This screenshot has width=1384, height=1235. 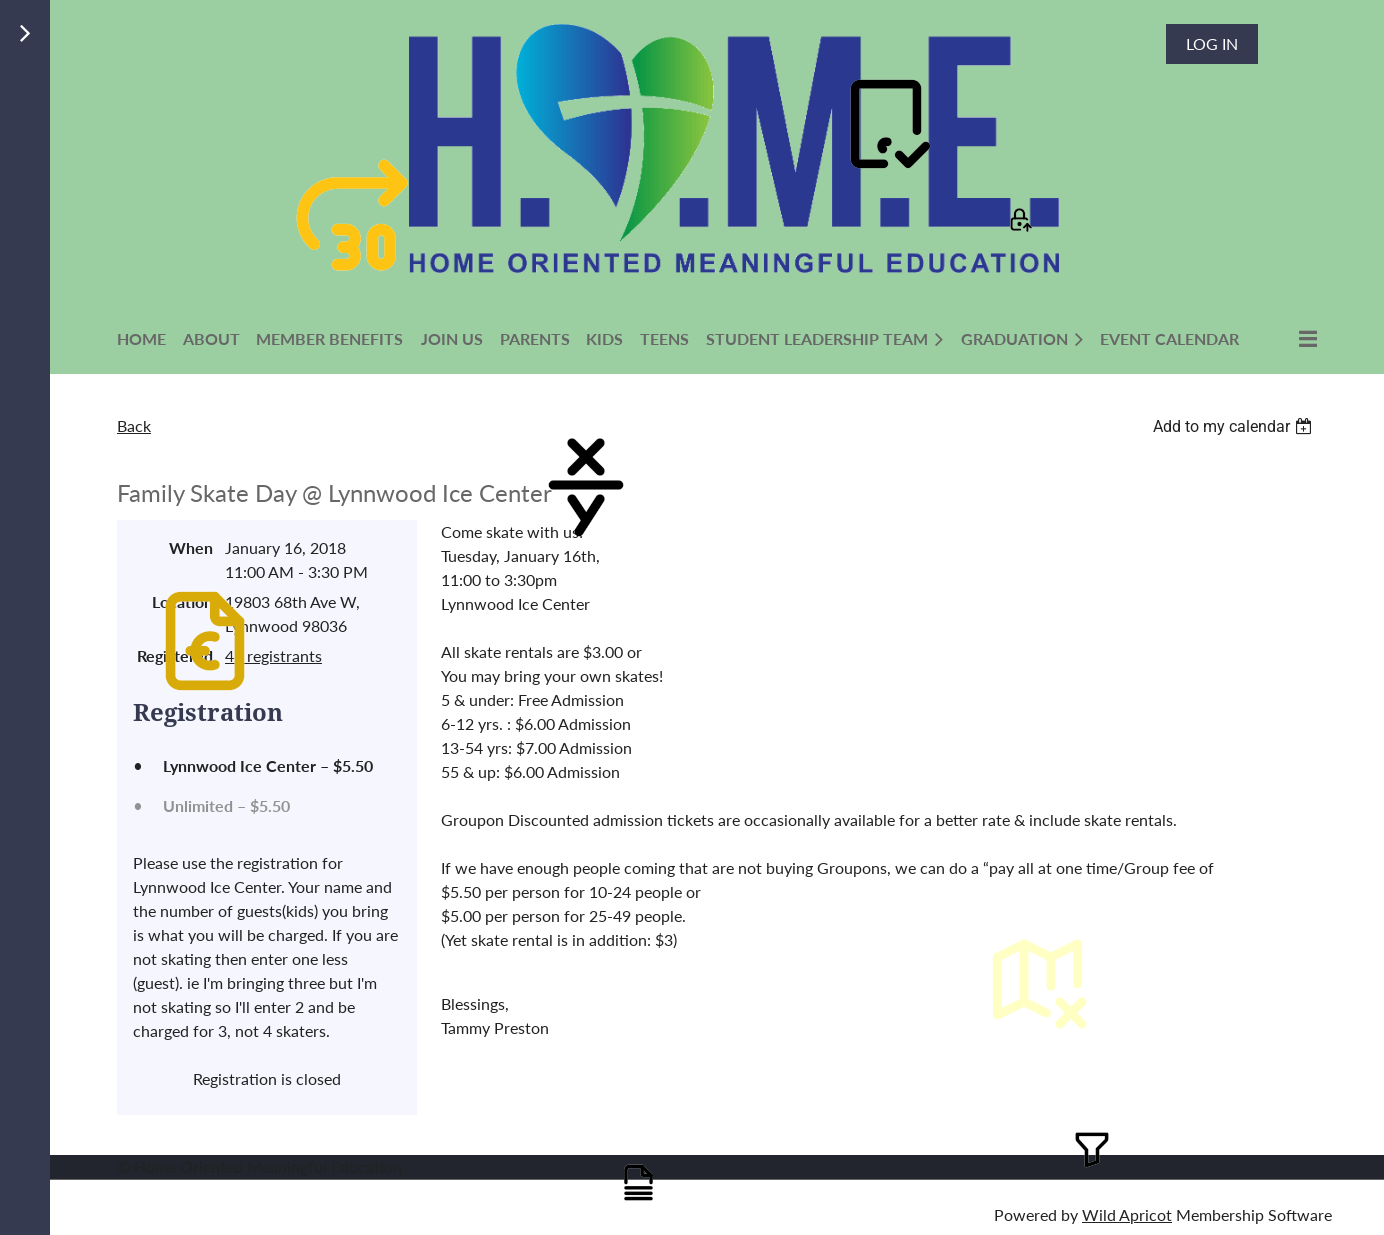 What do you see at coordinates (586, 485) in the screenshot?
I see `perform division calculation` at bounding box center [586, 485].